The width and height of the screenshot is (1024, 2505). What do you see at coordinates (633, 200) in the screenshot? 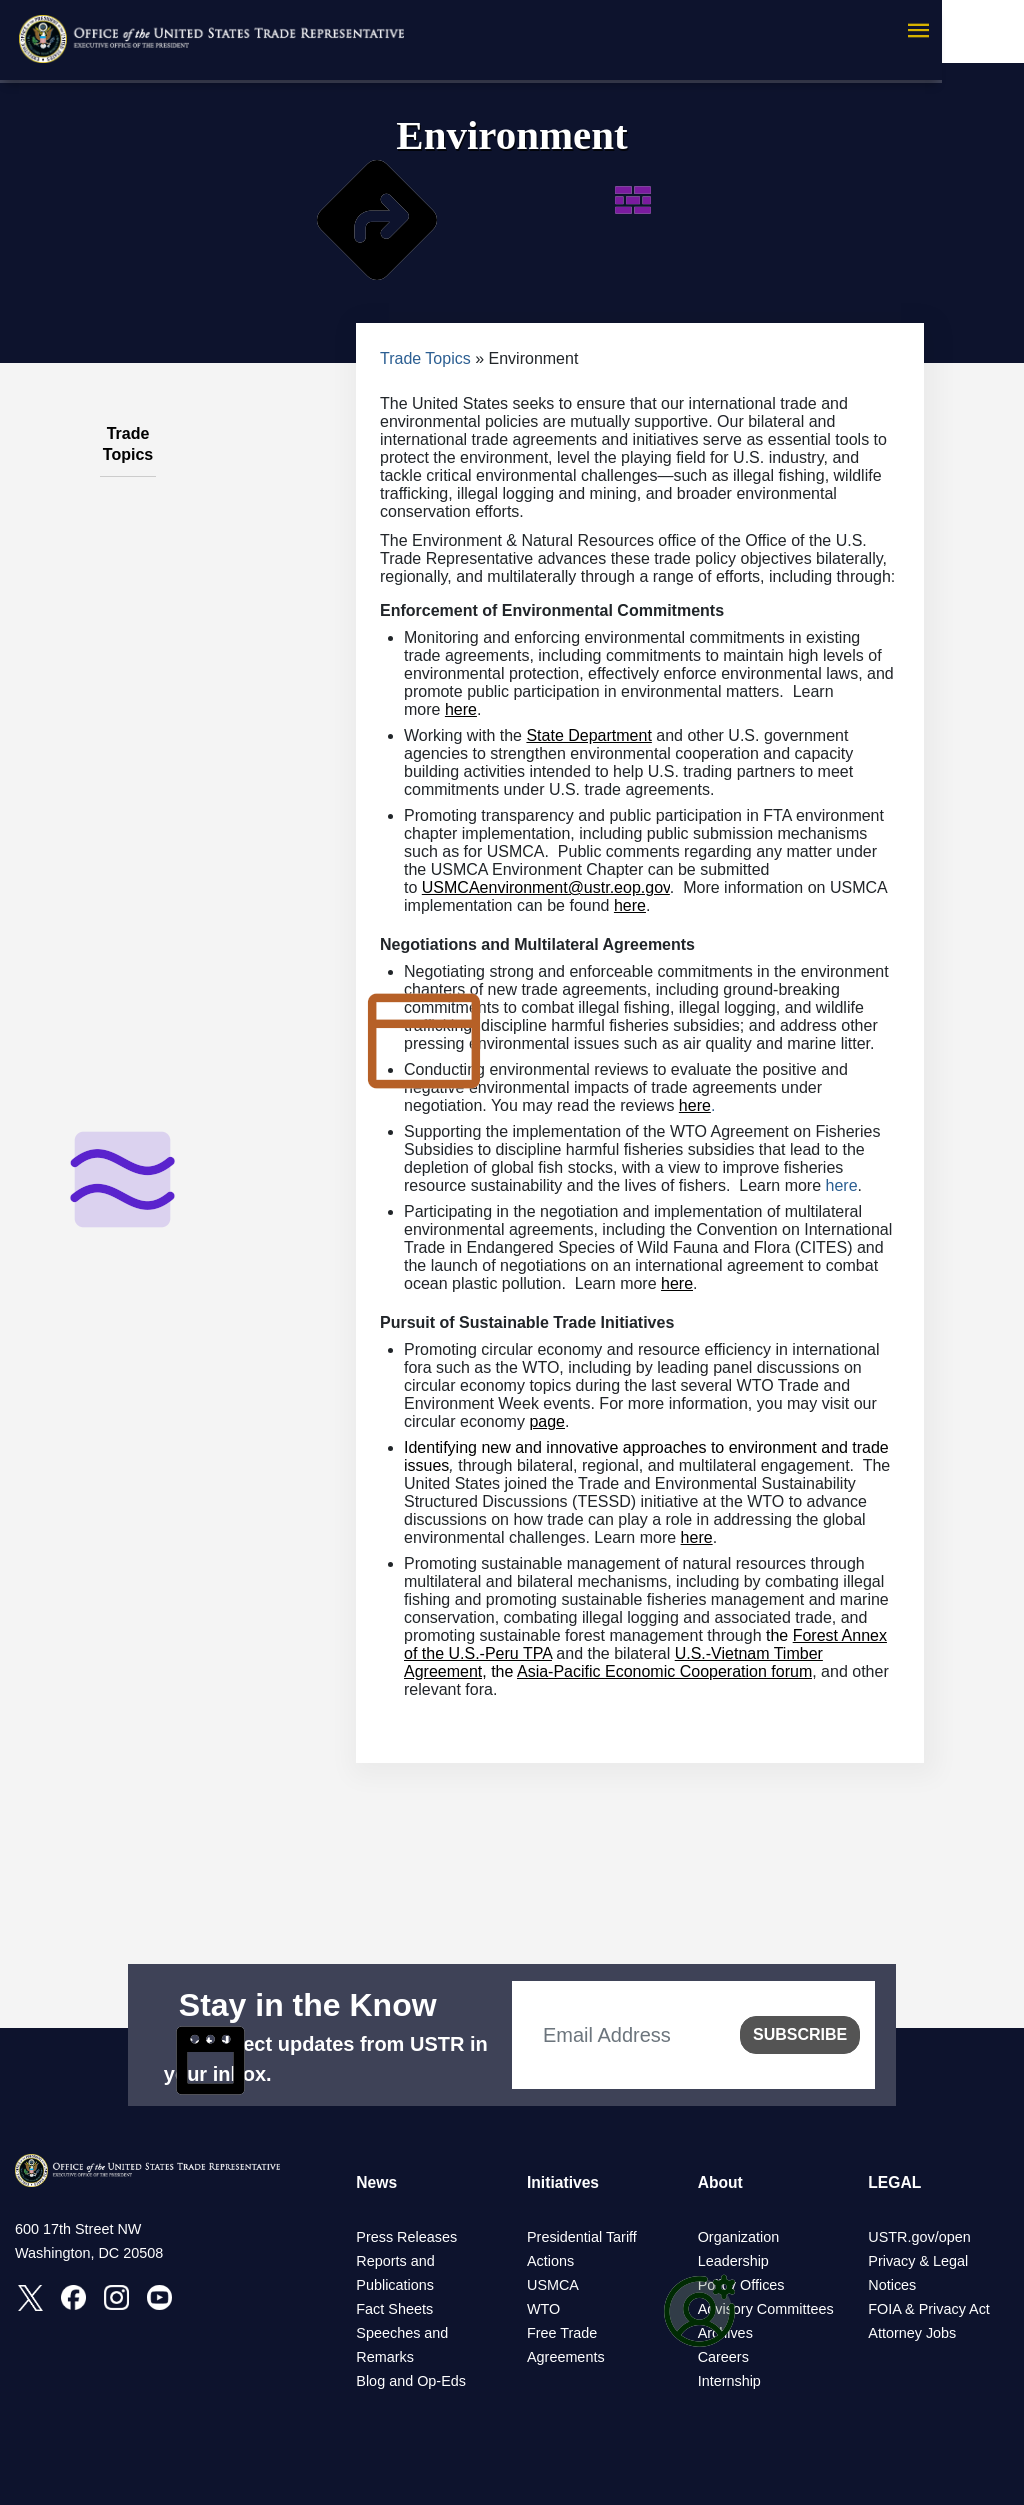
I see `access wall or barrier settings` at bounding box center [633, 200].